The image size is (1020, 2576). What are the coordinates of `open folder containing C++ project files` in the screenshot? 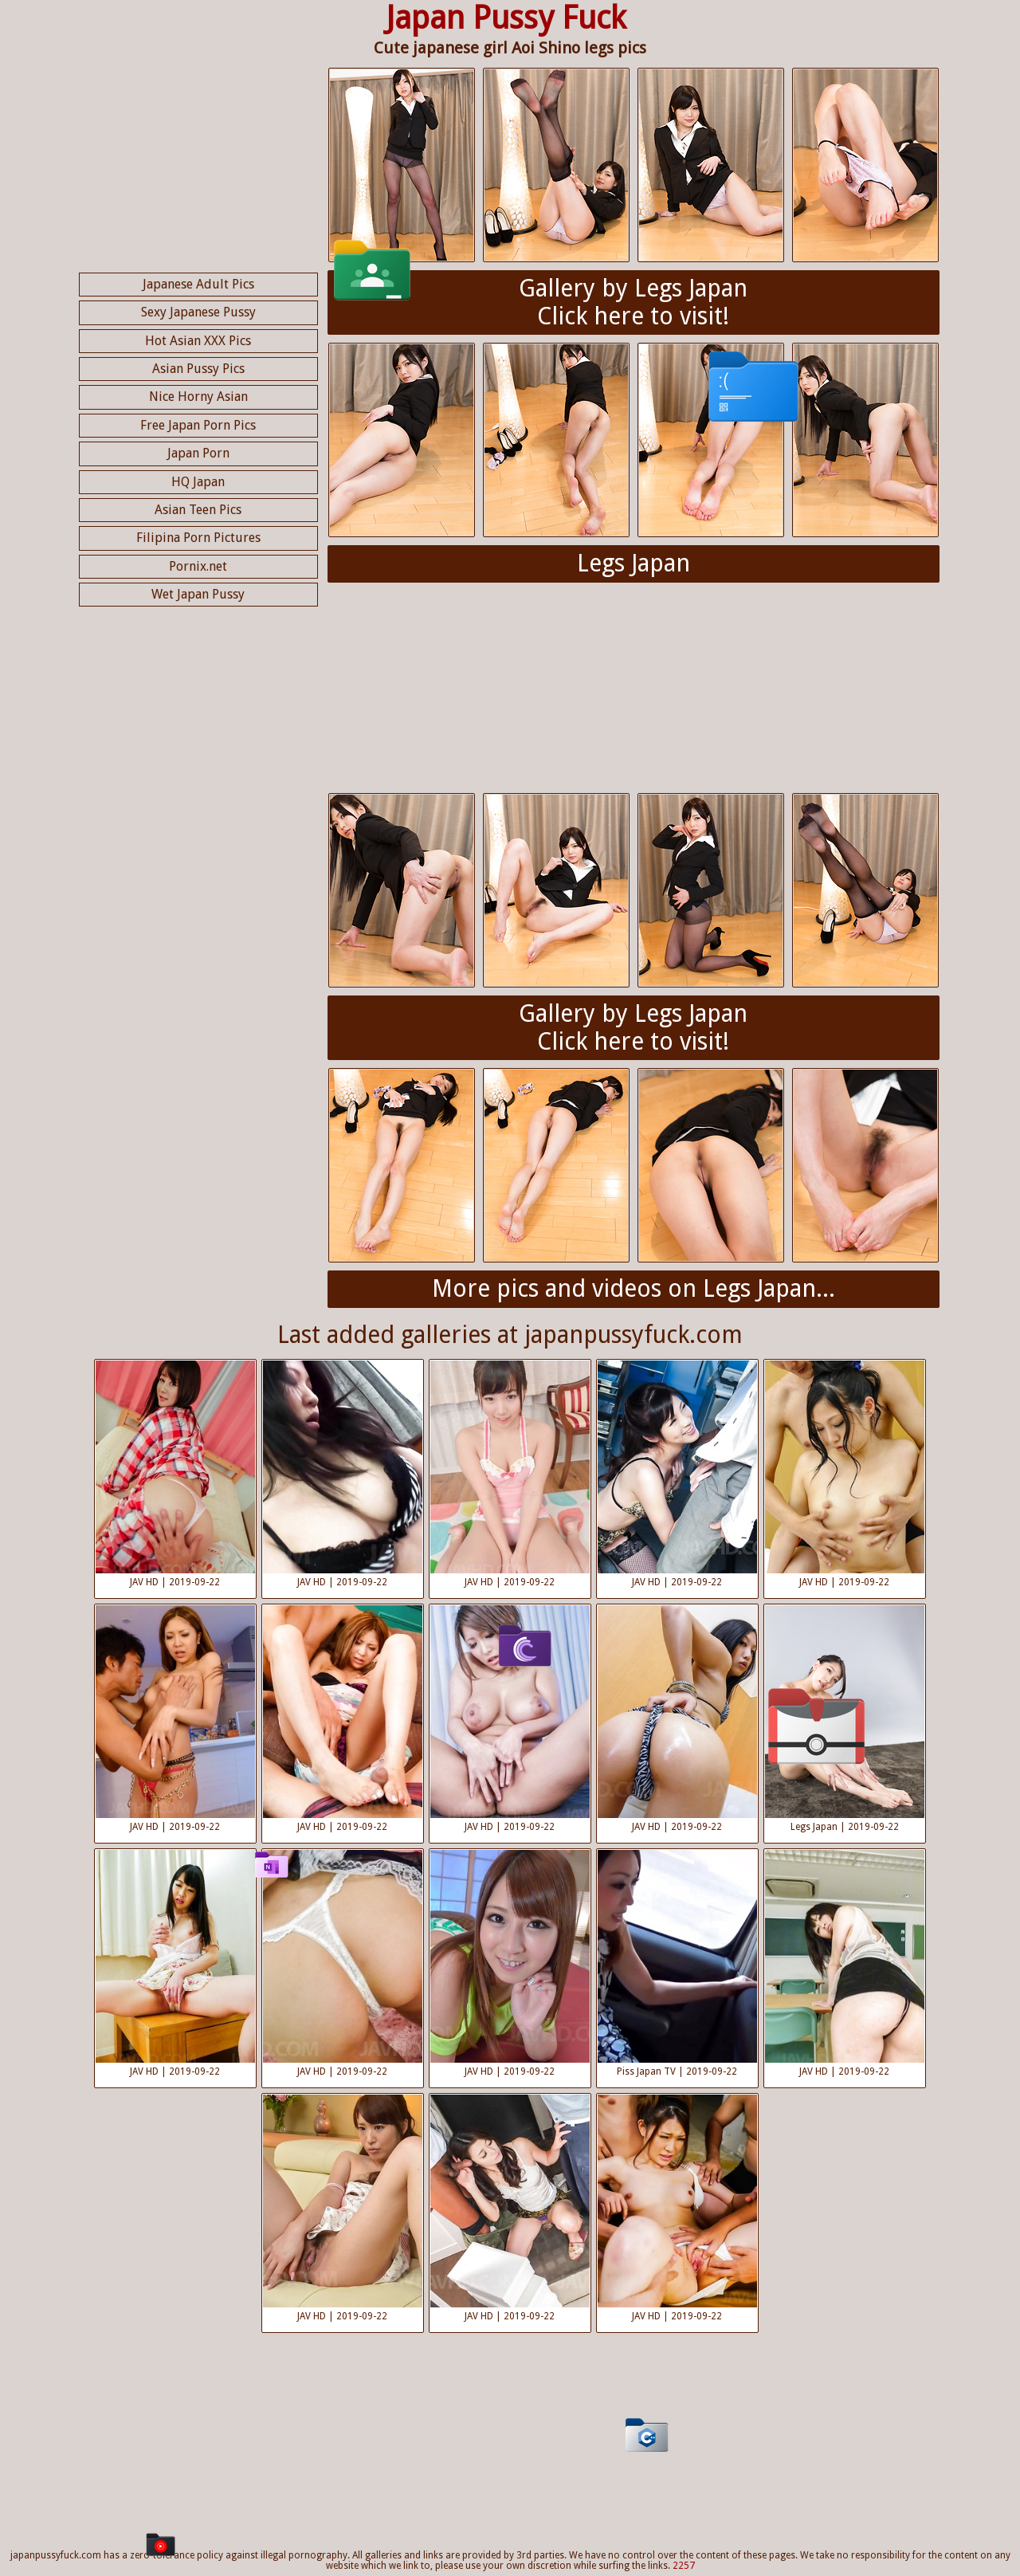 It's located at (646, 2436).